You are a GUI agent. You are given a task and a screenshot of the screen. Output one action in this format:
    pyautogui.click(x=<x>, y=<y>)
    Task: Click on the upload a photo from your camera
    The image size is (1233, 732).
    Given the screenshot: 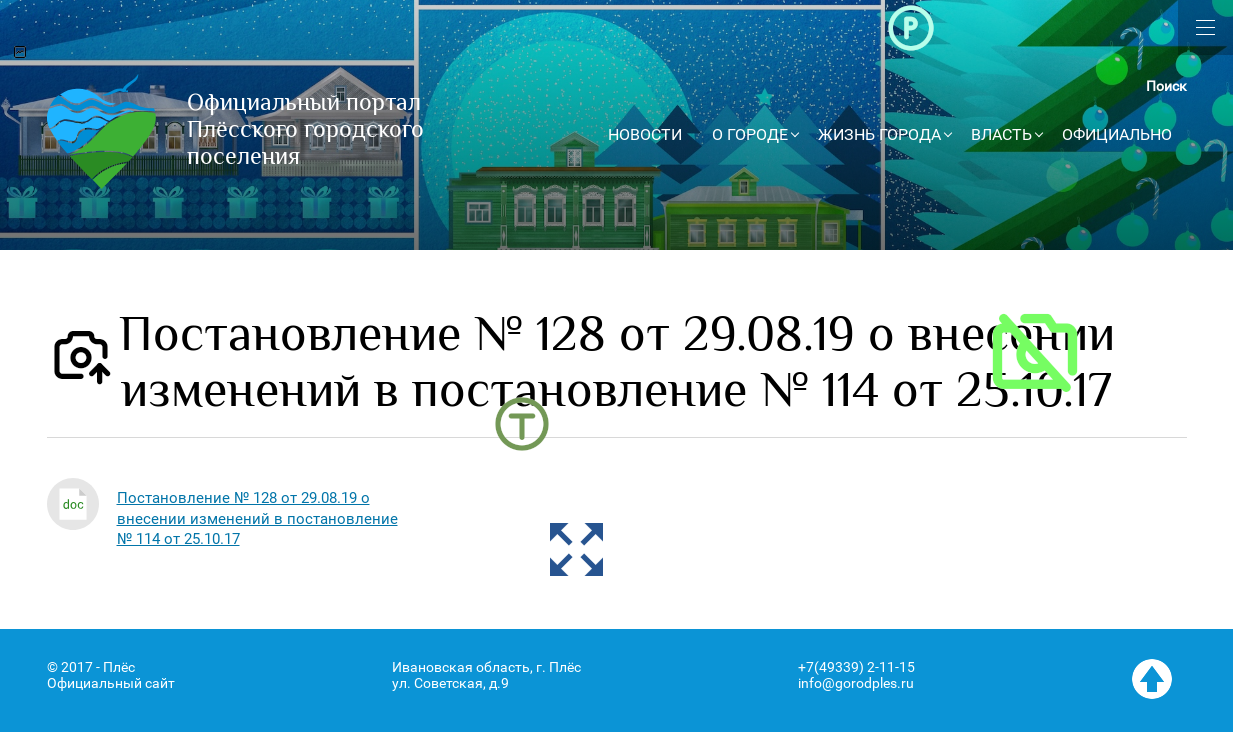 What is the action you would take?
    pyautogui.click(x=81, y=355)
    